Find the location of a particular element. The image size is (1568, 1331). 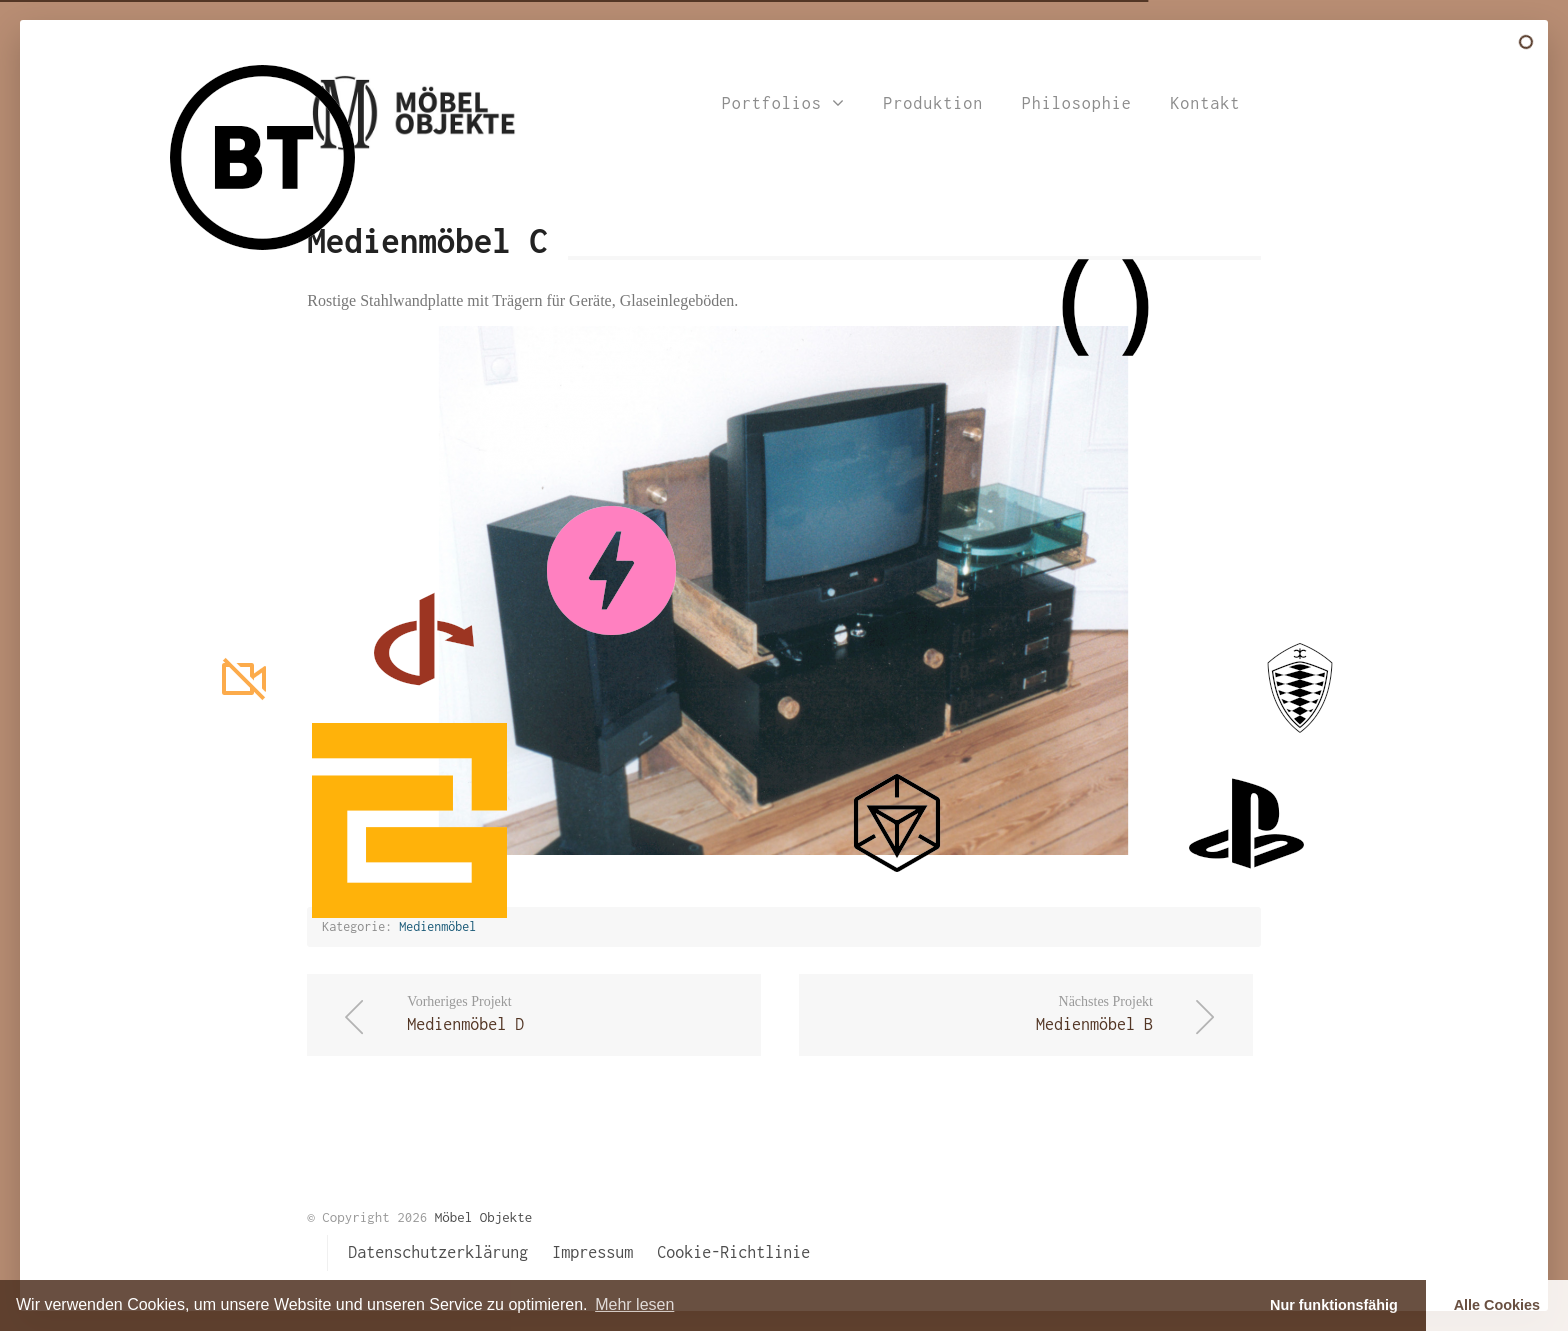

turn off camera during a video call is located at coordinates (244, 679).